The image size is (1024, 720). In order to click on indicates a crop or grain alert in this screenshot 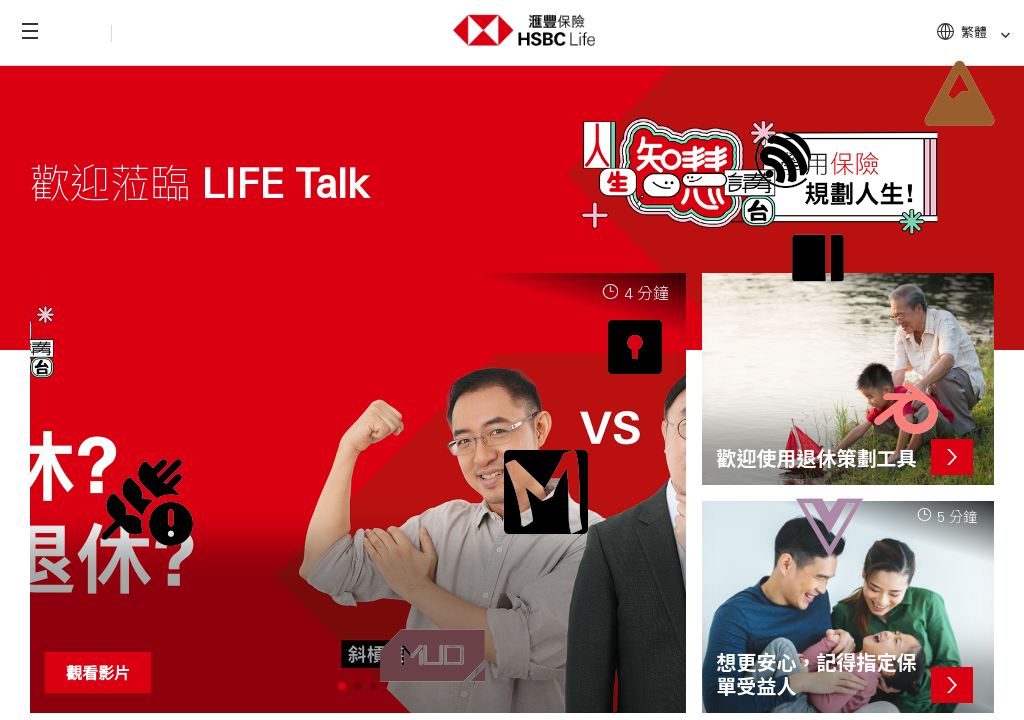, I will do `click(144, 497)`.